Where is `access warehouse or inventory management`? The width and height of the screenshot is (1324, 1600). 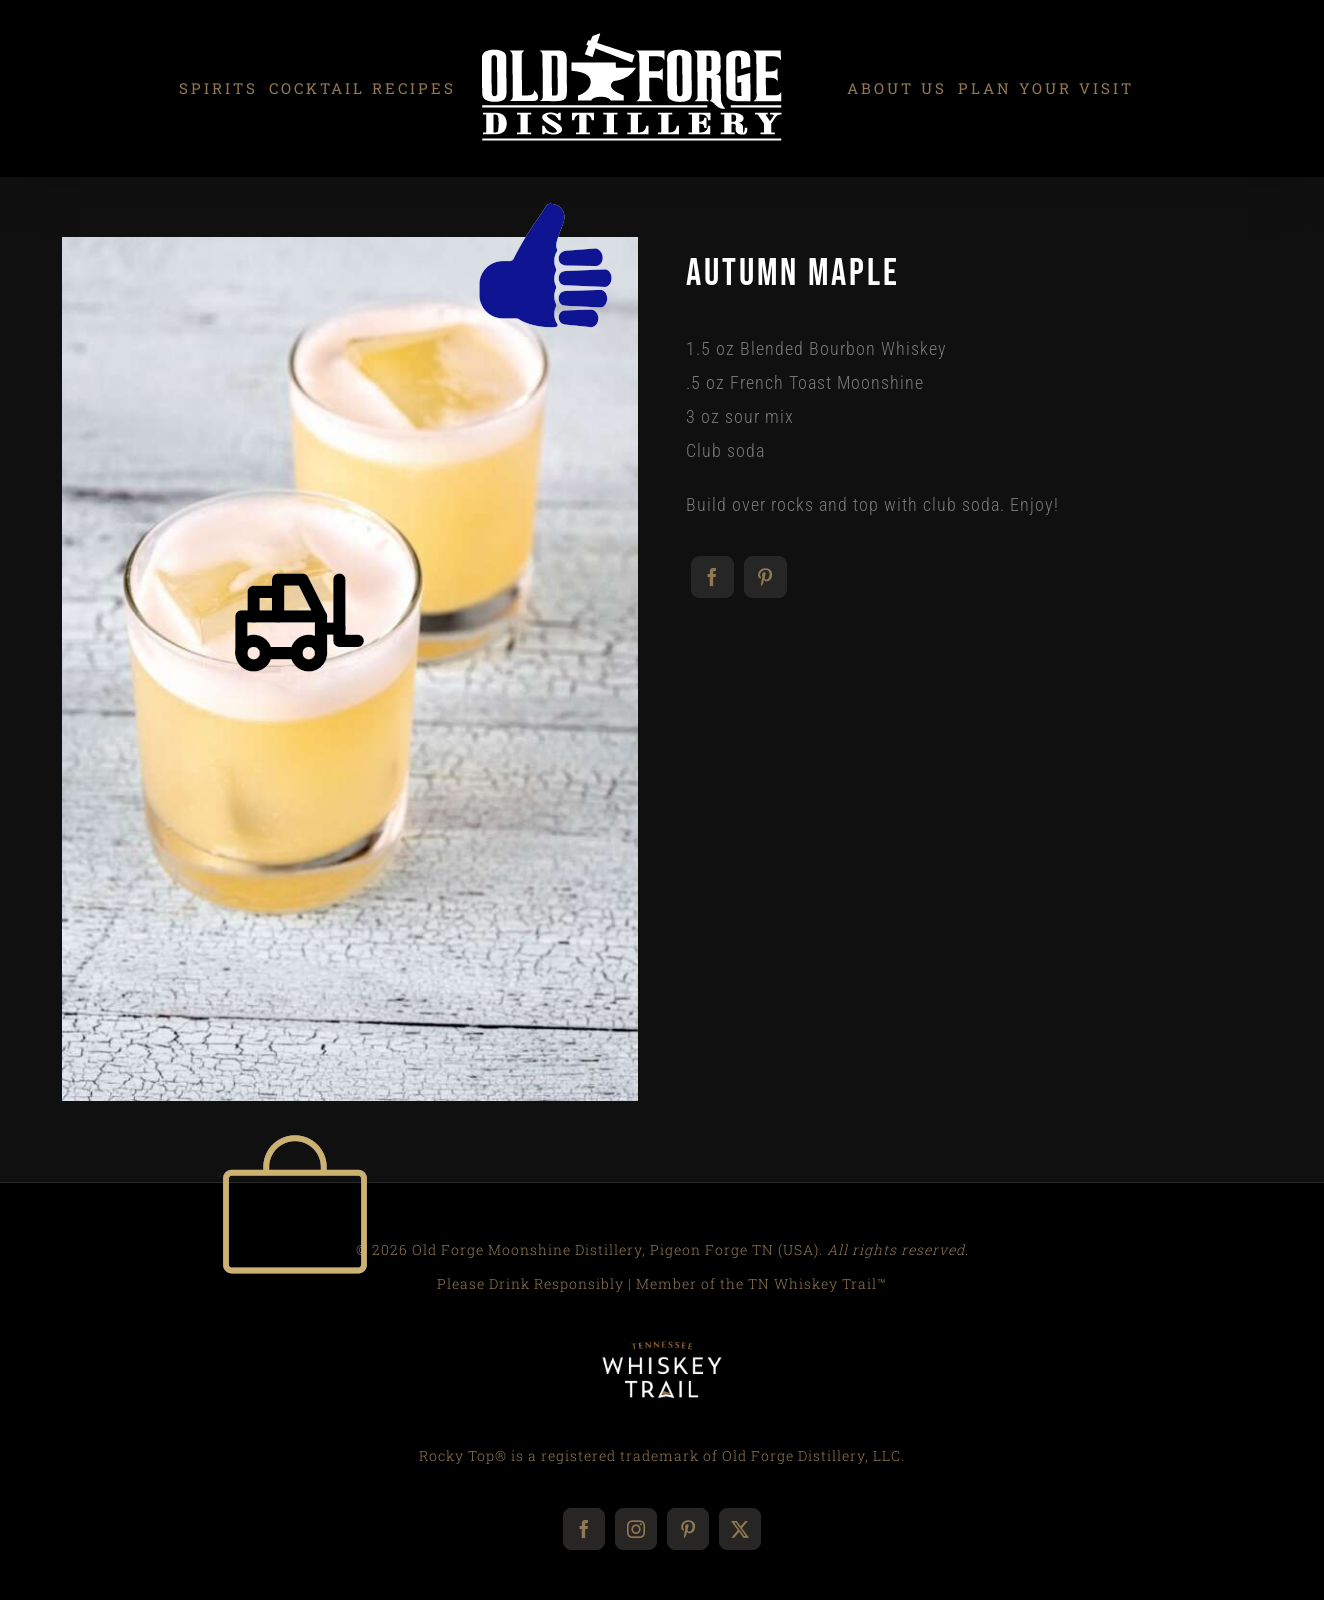
access warehouse or inventory management is located at coordinates (296, 622).